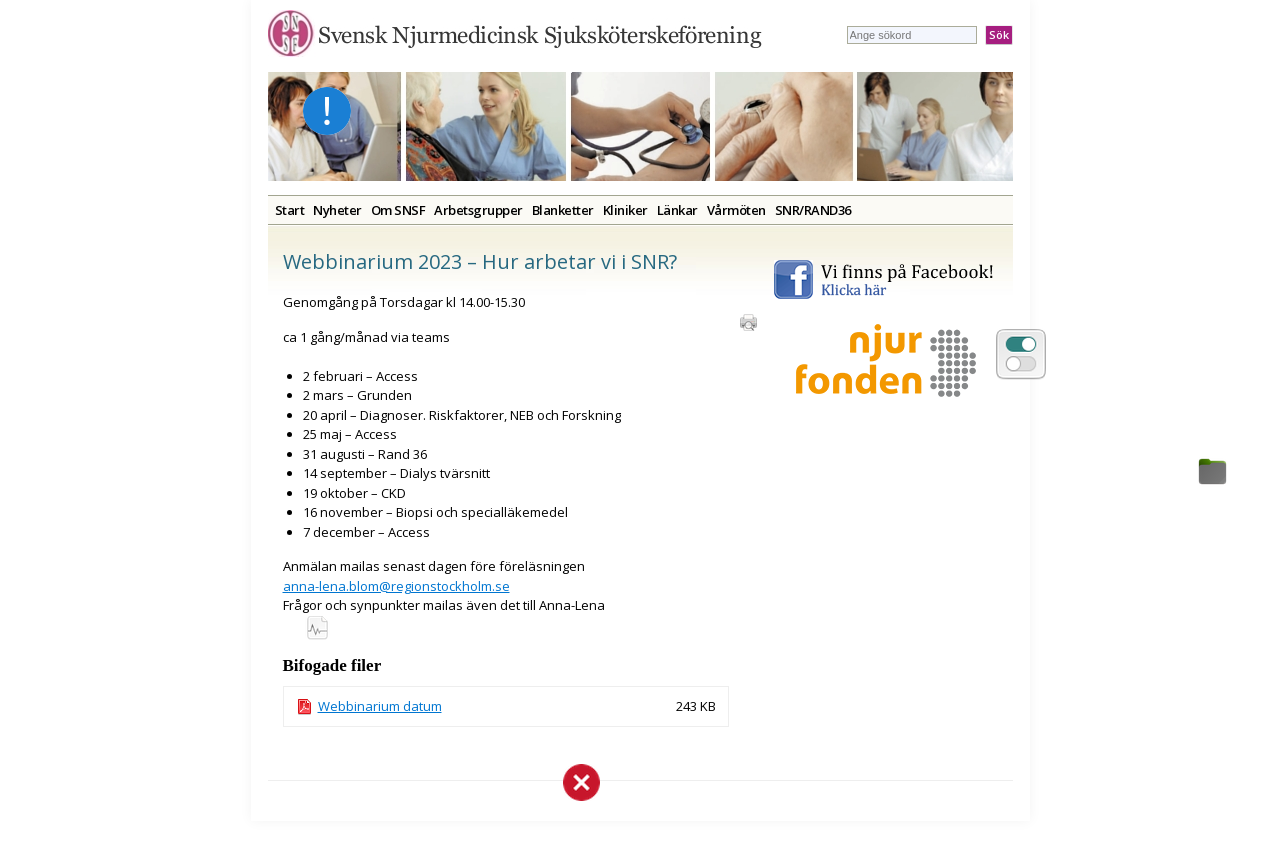 The image size is (1280, 851). I want to click on view system log file, so click(317, 627).